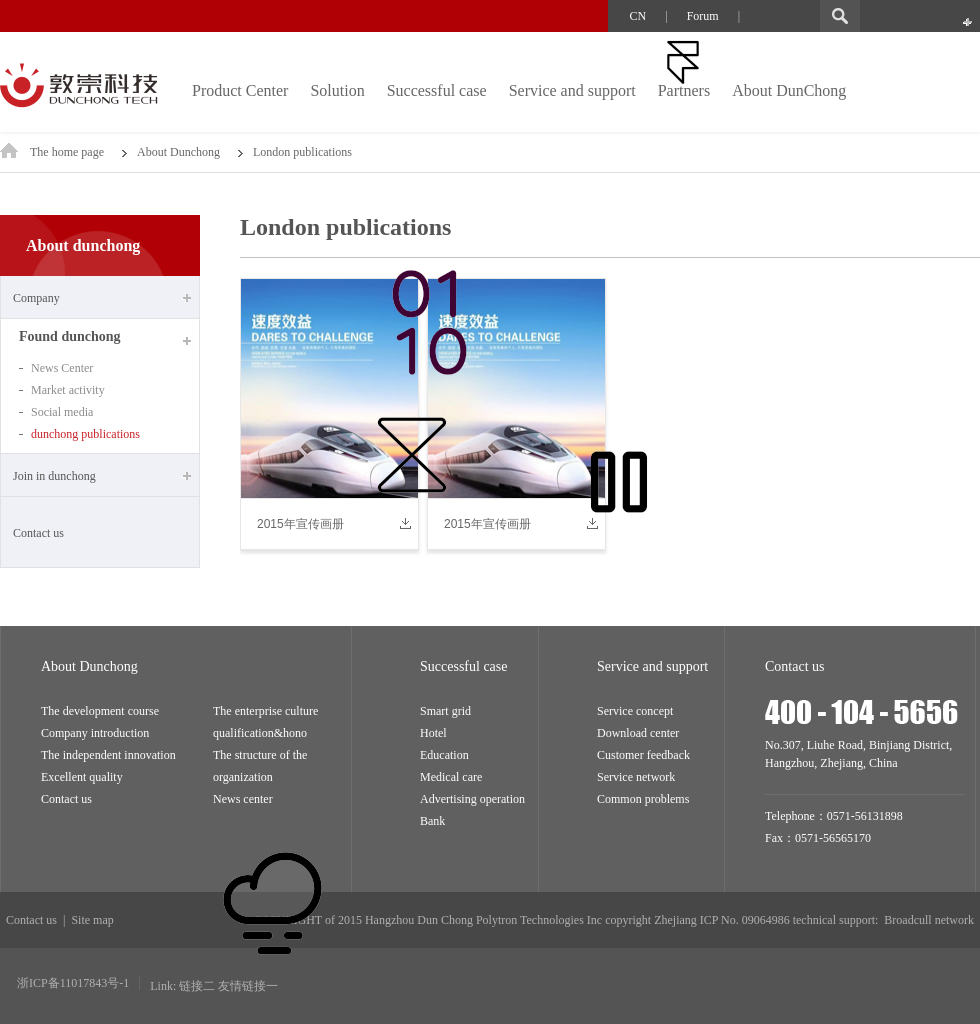 This screenshot has height=1024, width=980. What do you see at coordinates (619, 482) in the screenshot?
I see `pause media playback` at bounding box center [619, 482].